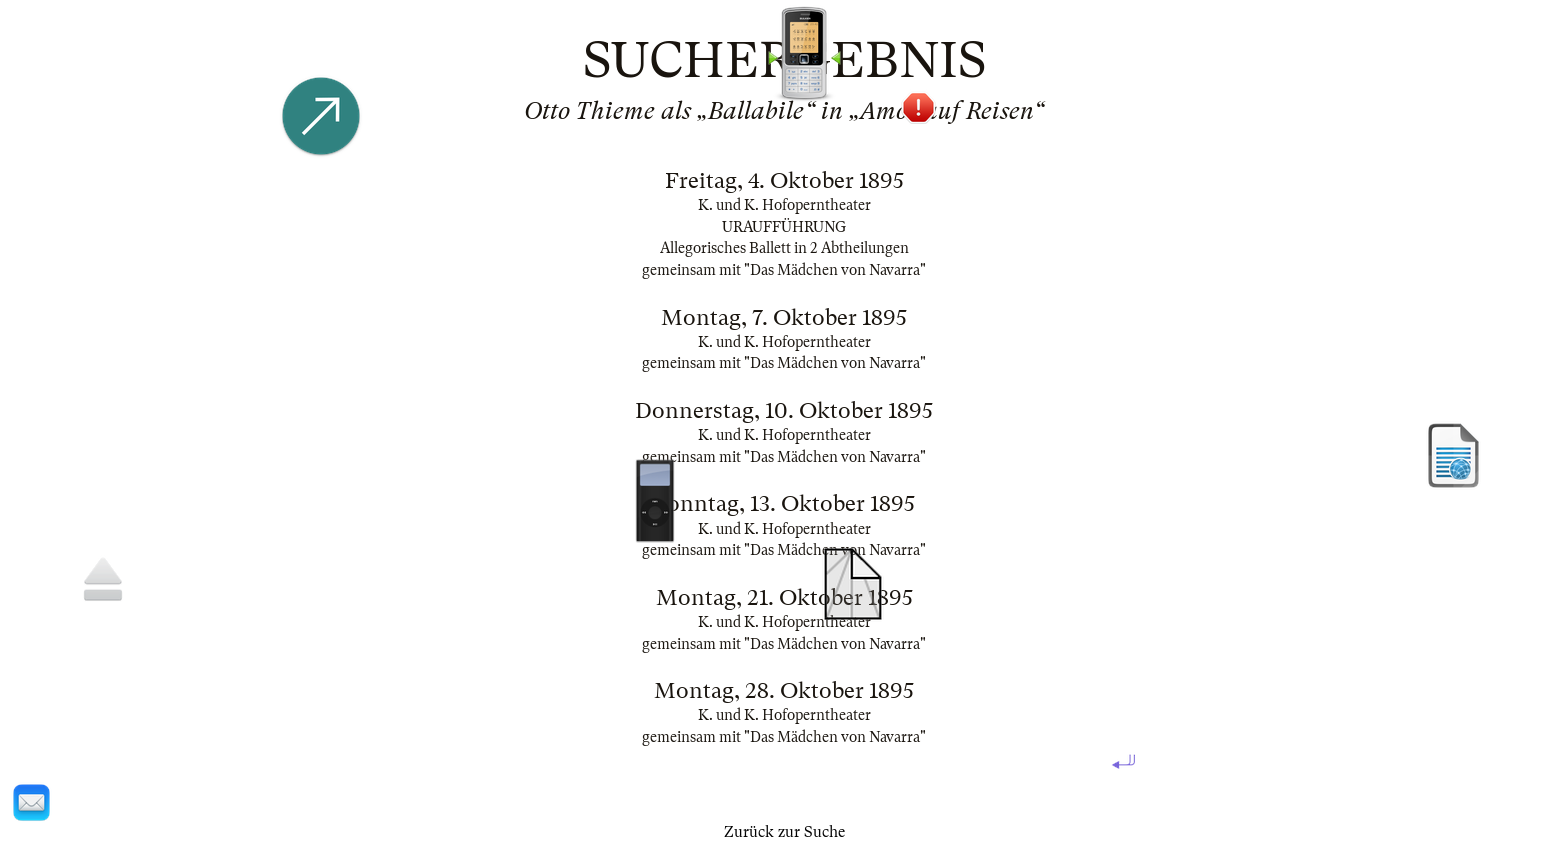 The image size is (1568, 859). Describe the element at coordinates (321, 116) in the screenshot. I see `indicates a symbolic link or shortcut to another file` at that location.